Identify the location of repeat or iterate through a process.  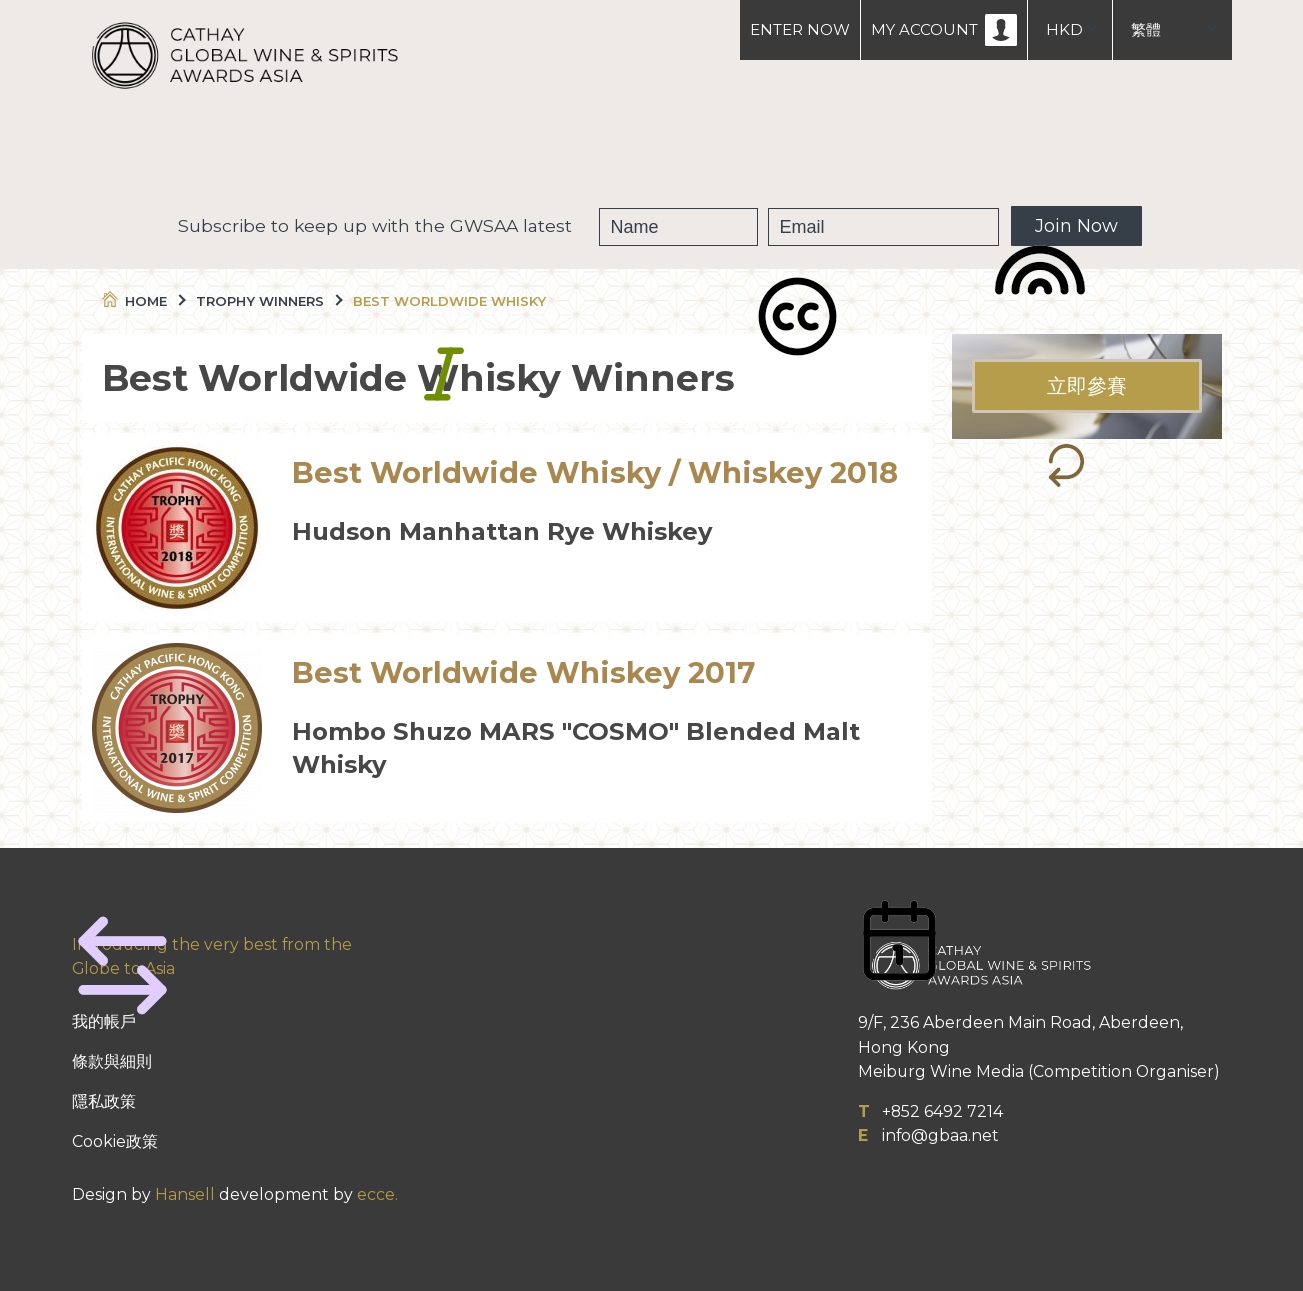
(1066, 465).